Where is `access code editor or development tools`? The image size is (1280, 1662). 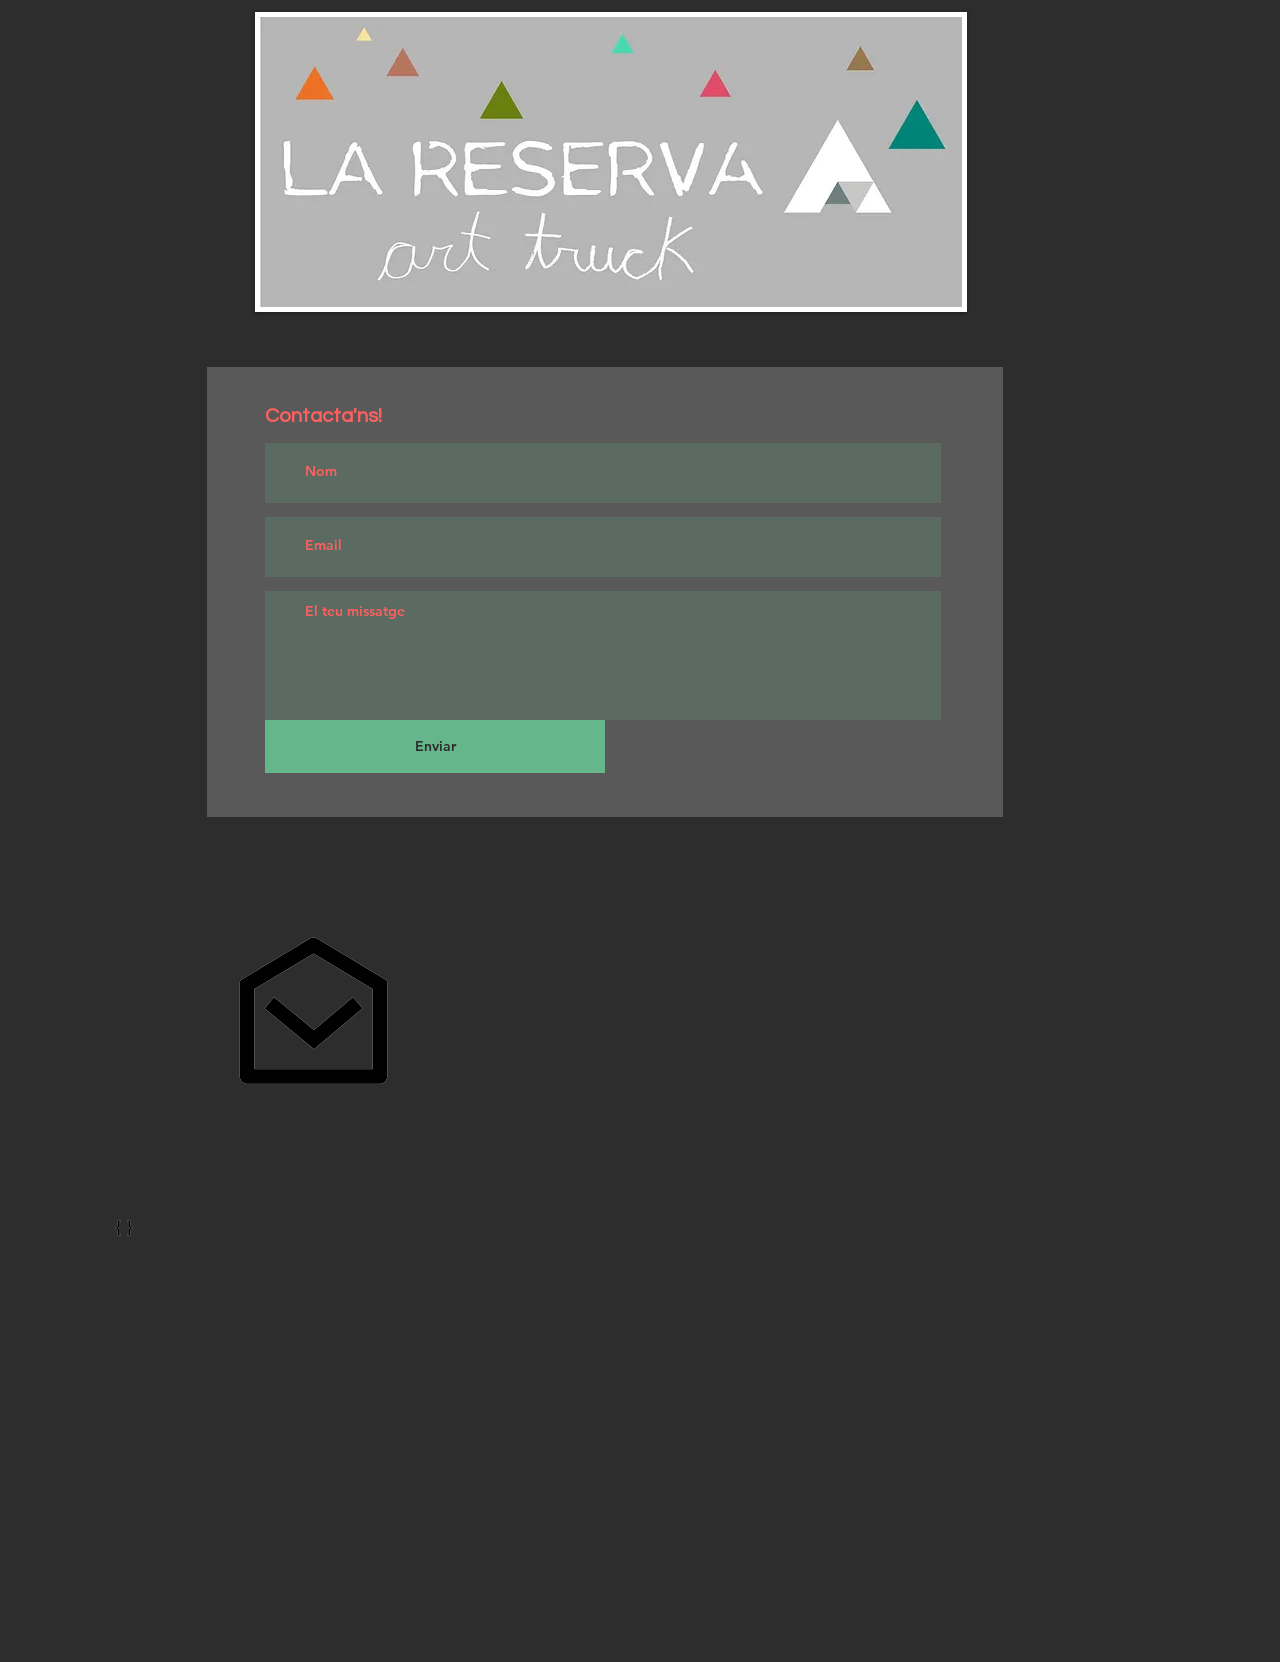 access code editor or development tools is located at coordinates (124, 1228).